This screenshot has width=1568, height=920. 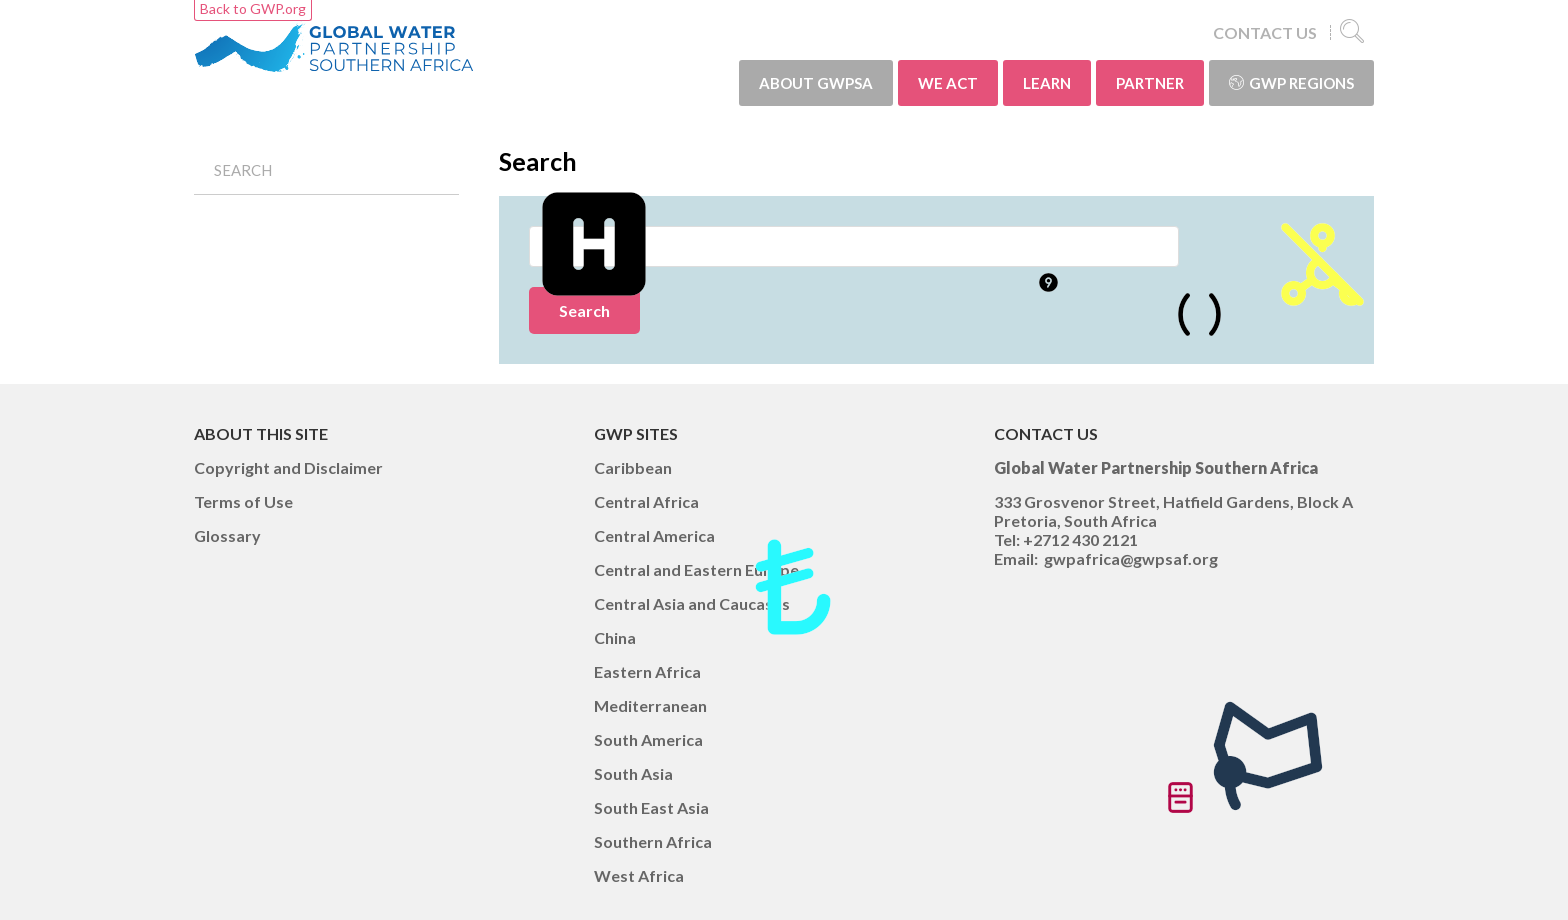 I want to click on insert parentheses in text editor, so click(x=1199, y=314).